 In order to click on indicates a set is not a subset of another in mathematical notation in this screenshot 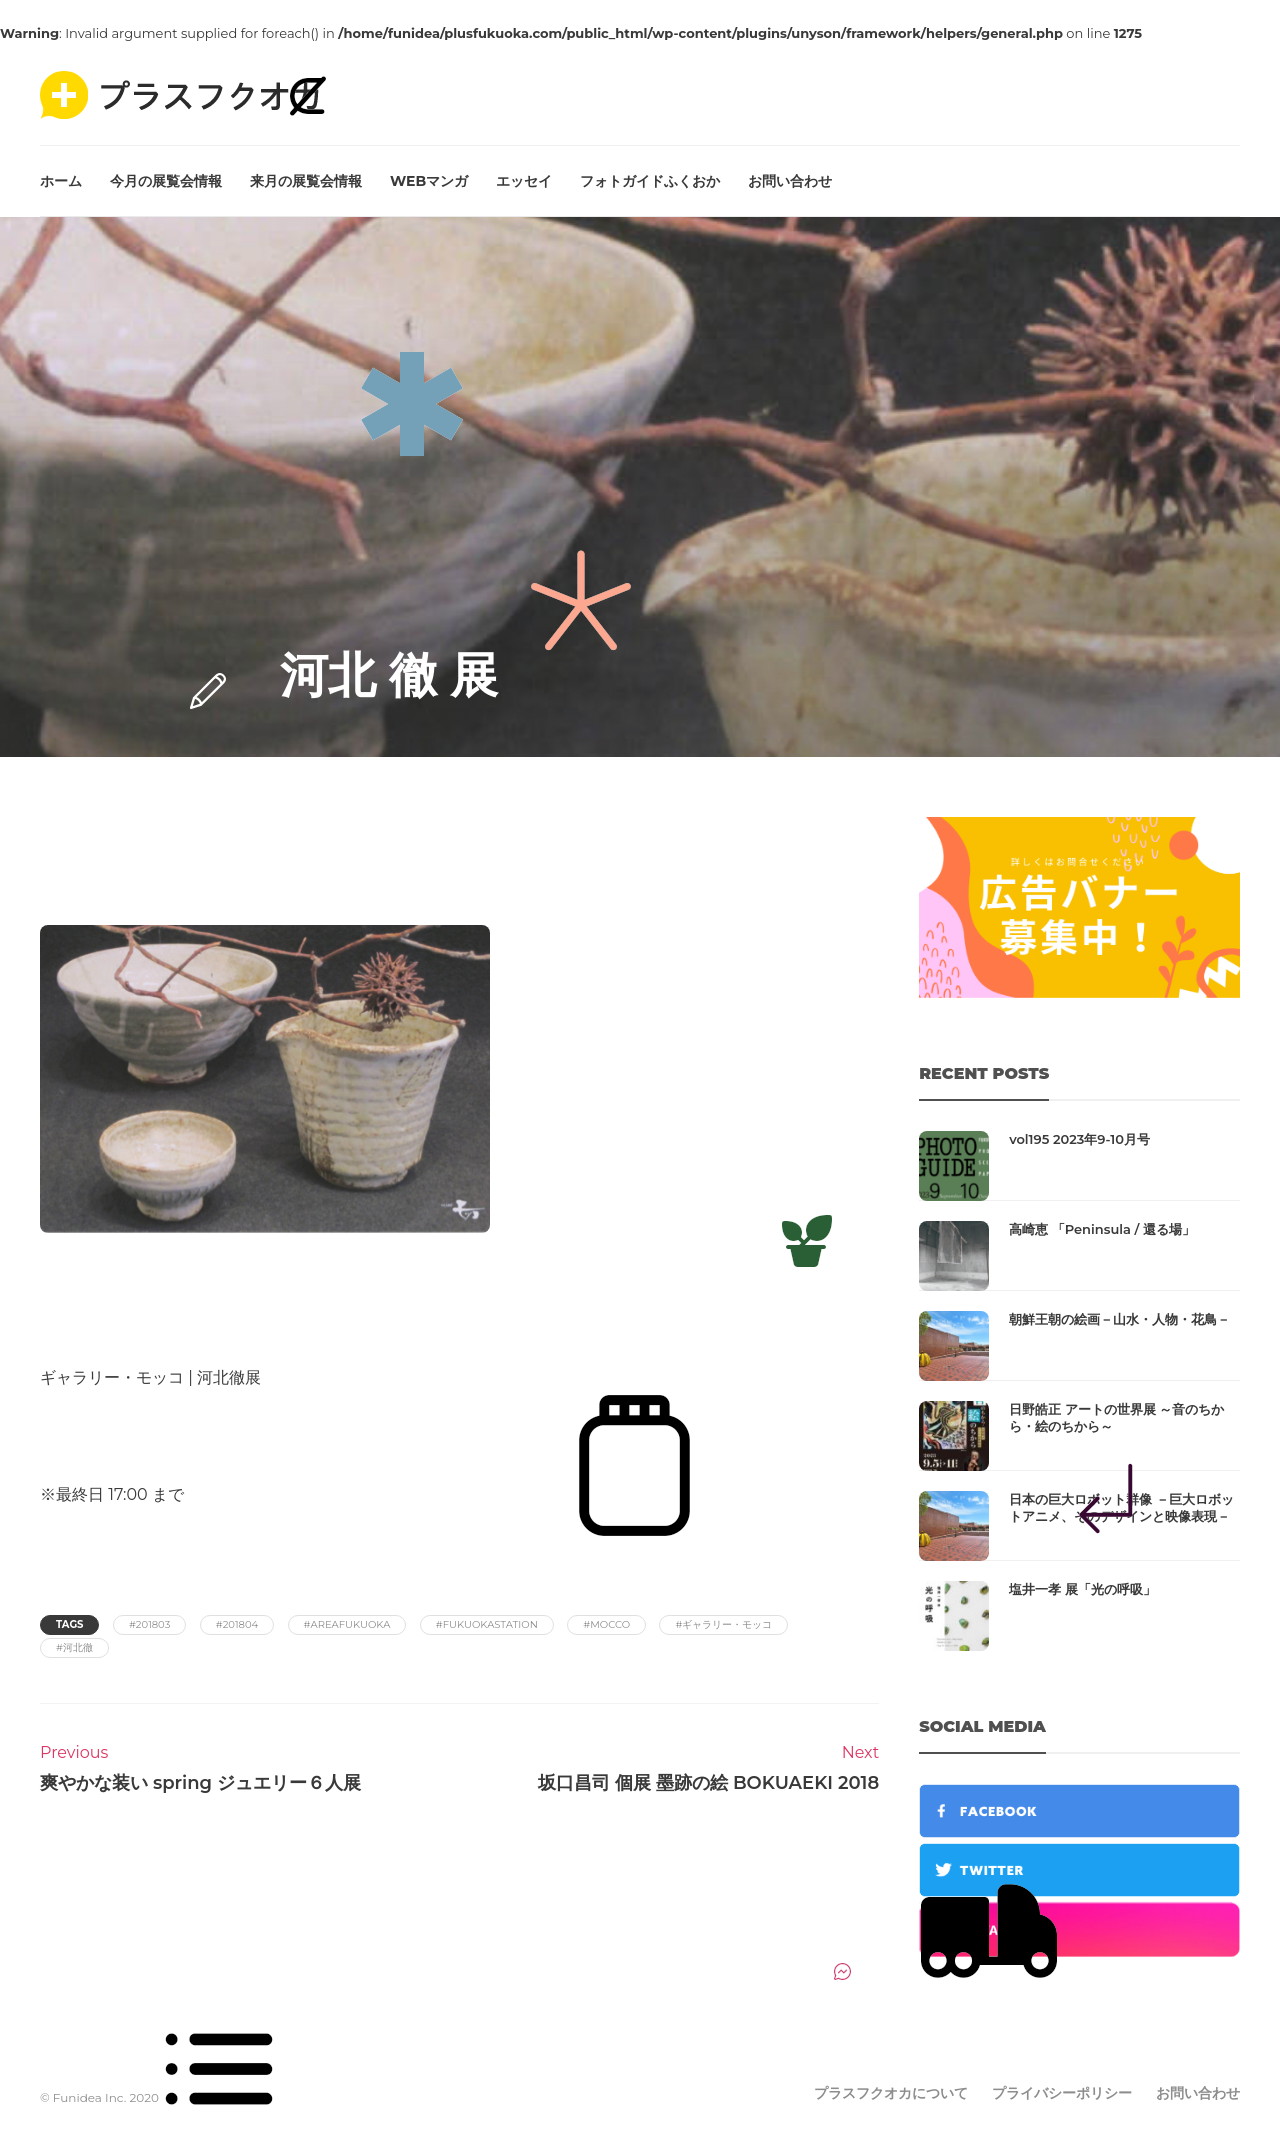, I will do `click(308, 96)`.